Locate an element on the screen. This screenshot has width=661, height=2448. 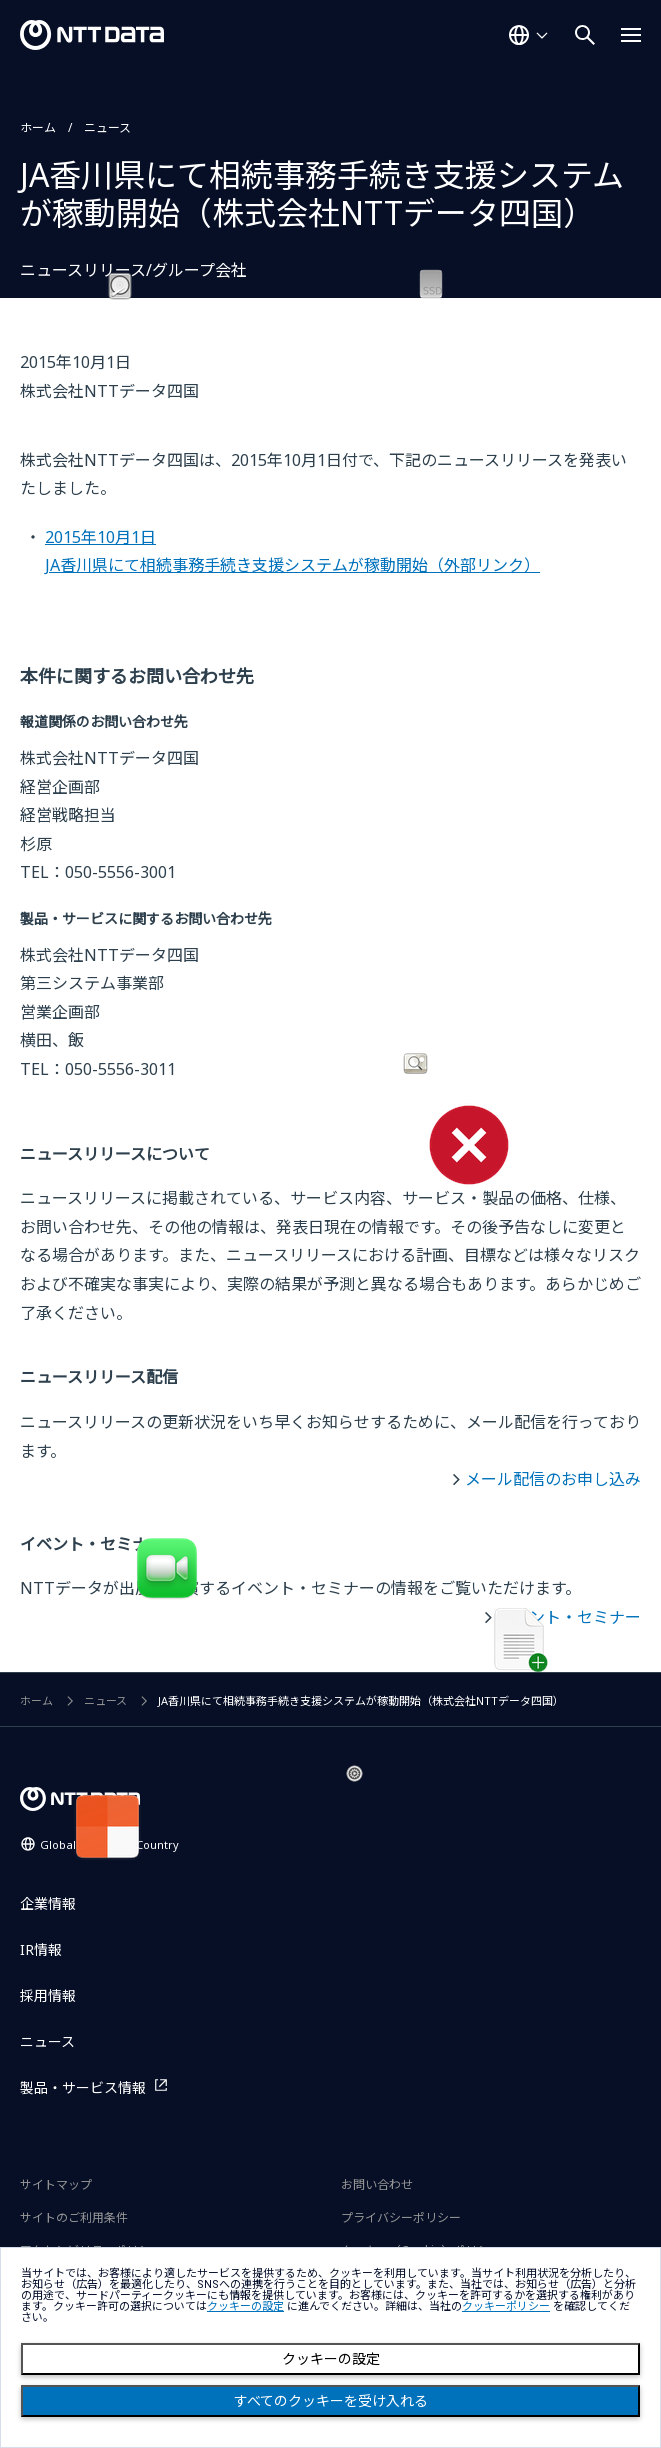
switch to the bottom-right workspace is located at coordinates (107, 1826).